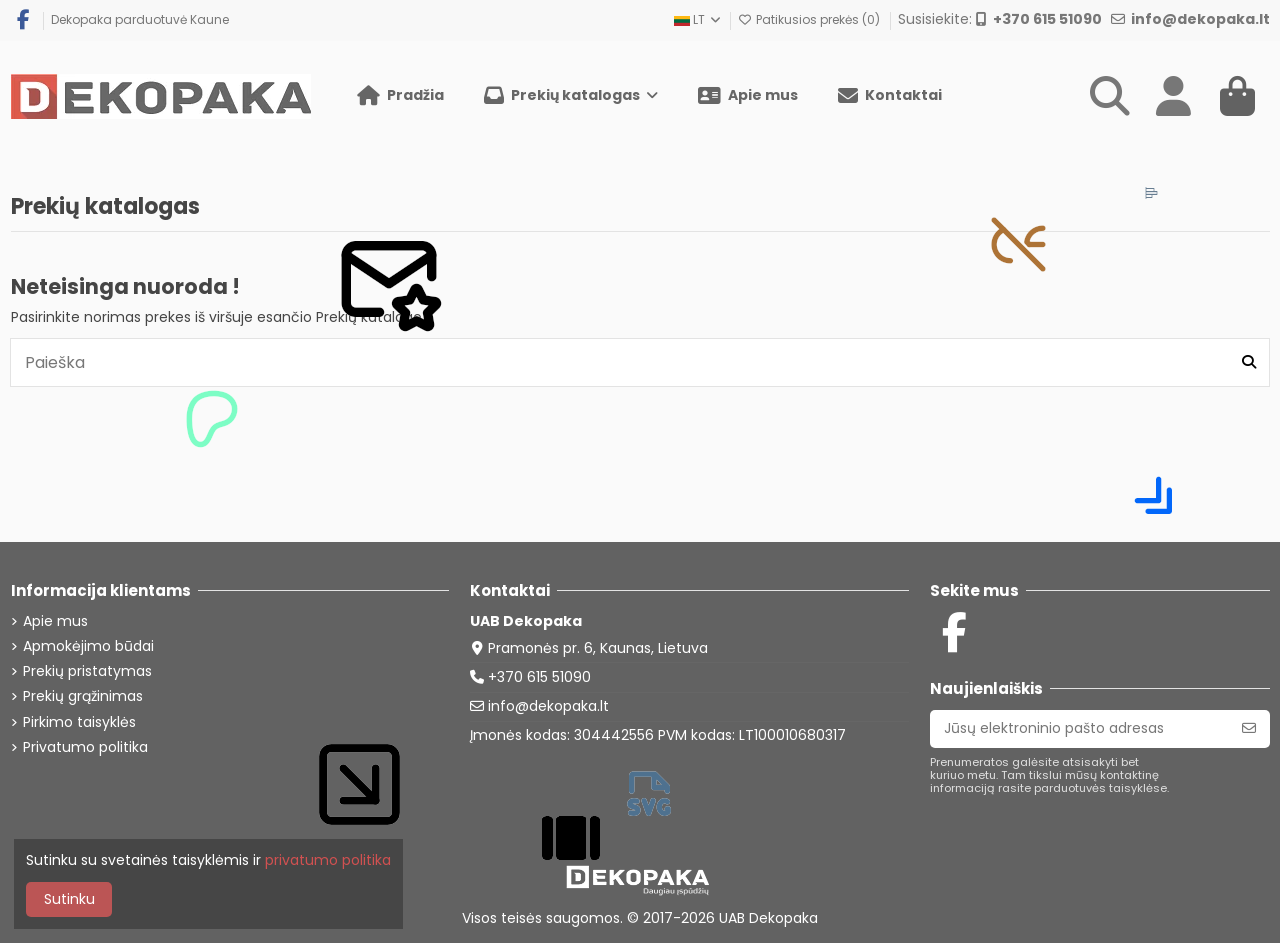 This screenshot has width=1280, height=943. What do you see at coordinates (649, 795) in the screenshot?
I see `open an SVG file` at bounding box center [649, 795].